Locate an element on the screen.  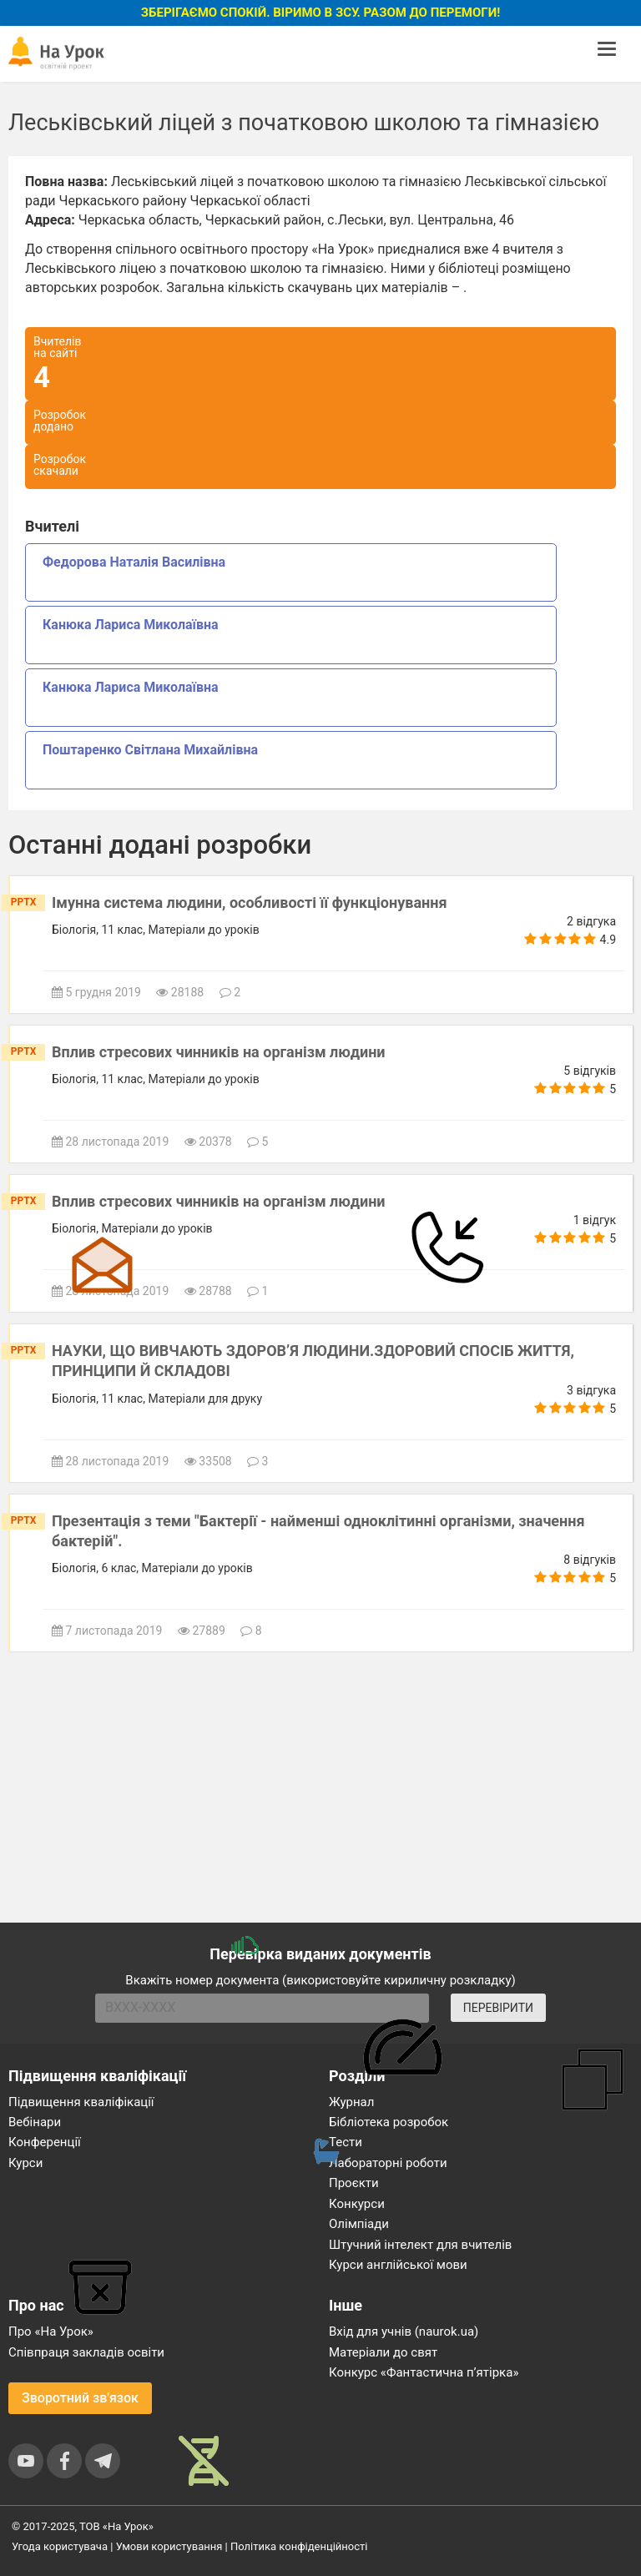
view current speed or performance metrics is located at coordinates (402, 2049).